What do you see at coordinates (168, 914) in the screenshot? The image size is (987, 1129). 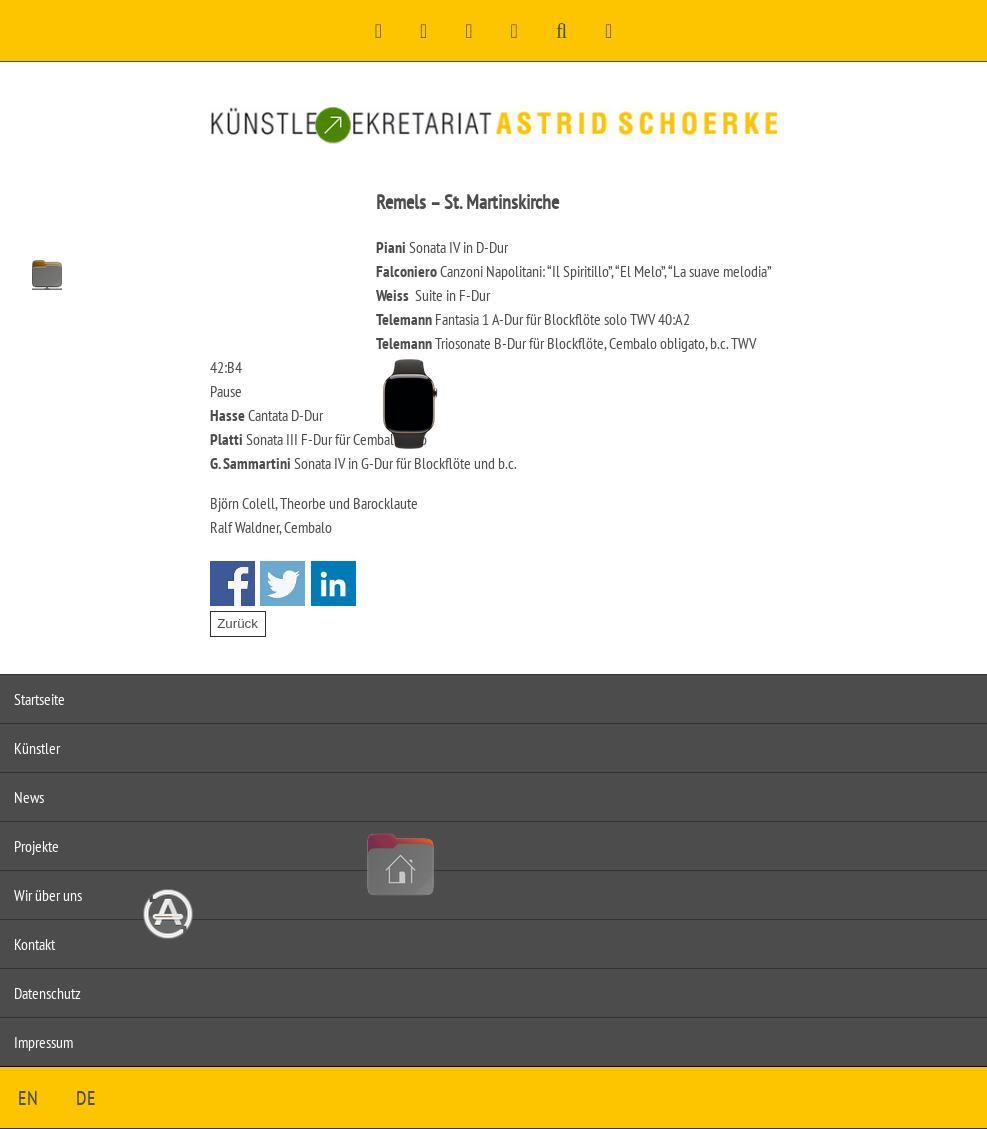 I see `open the software update application` at bounding box center [168, 914].